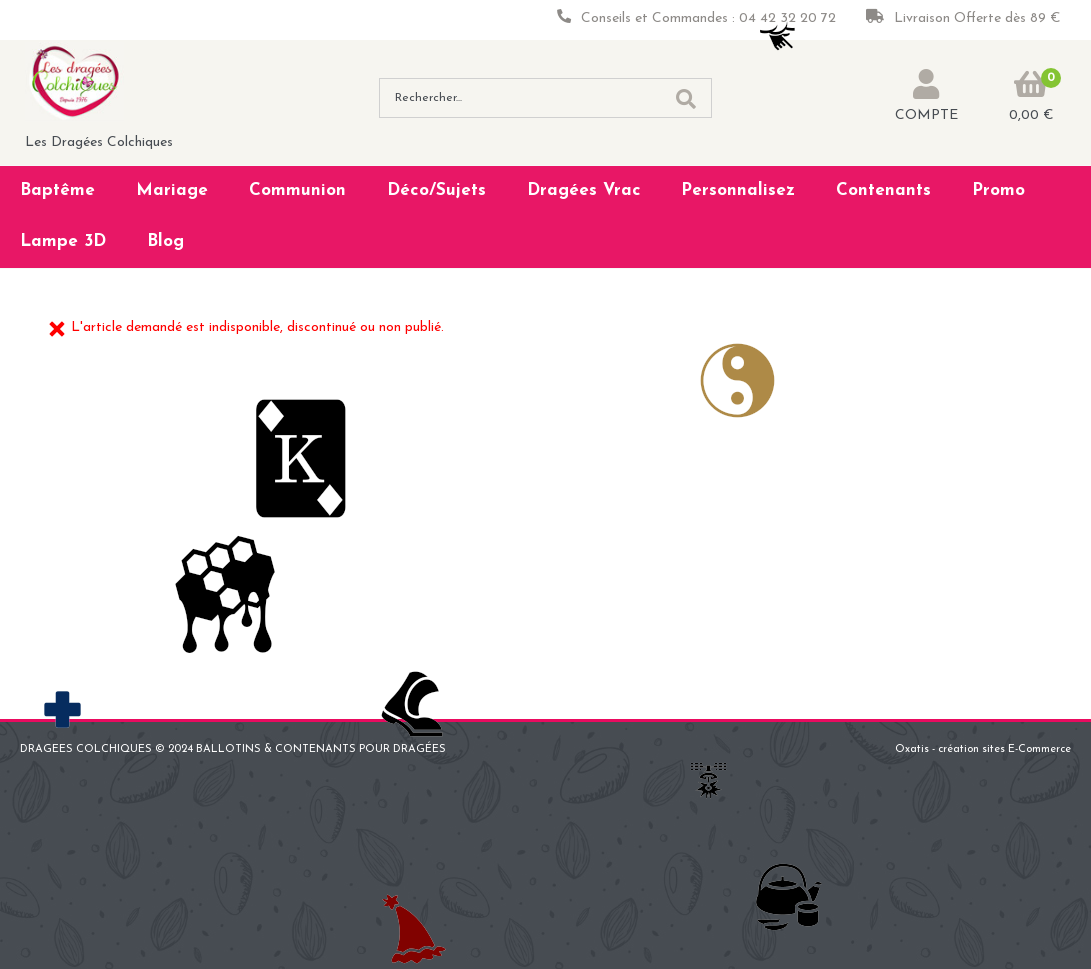 The height and width of the screenshot is (969, 1091). Describe the element at coordinates (414, 929) in the screenshot. I see `holiday or christmas-themed content` at that location.